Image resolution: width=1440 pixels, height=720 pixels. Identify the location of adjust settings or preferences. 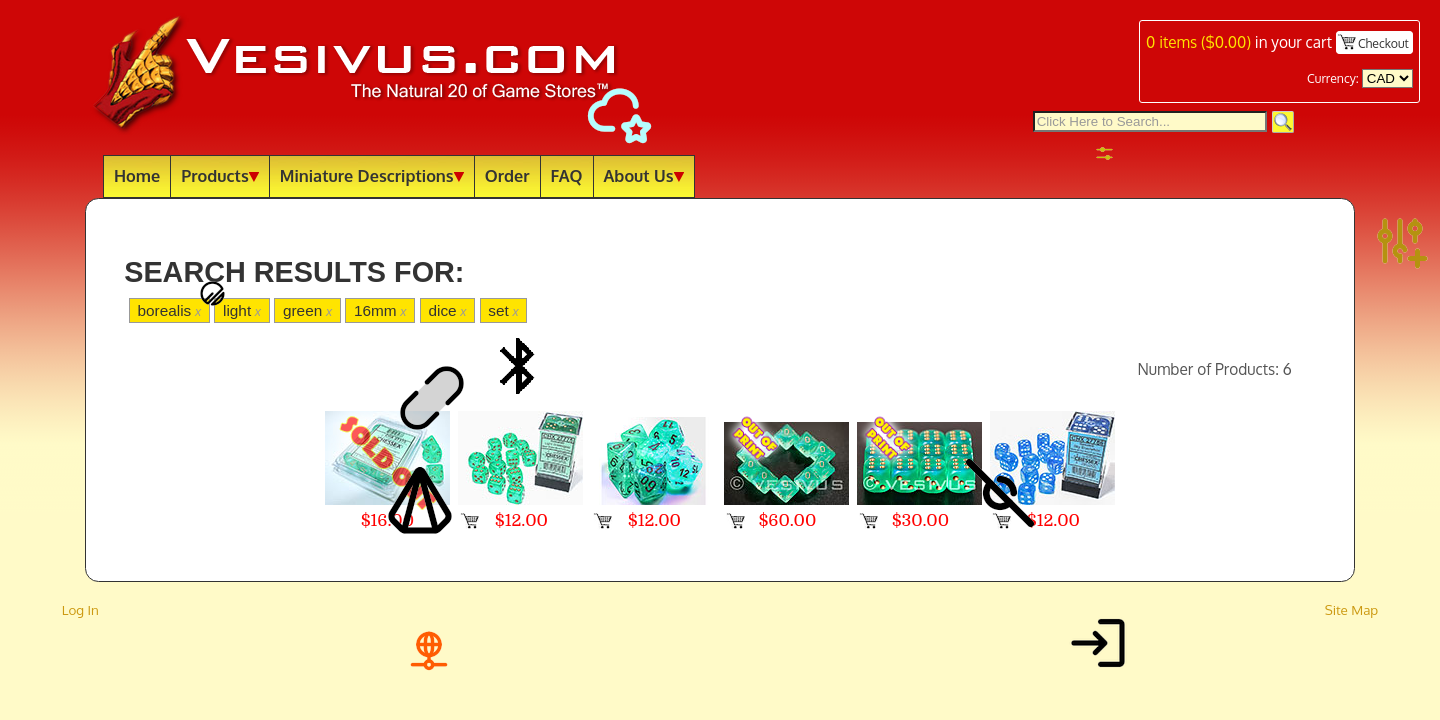
(1104, 153).